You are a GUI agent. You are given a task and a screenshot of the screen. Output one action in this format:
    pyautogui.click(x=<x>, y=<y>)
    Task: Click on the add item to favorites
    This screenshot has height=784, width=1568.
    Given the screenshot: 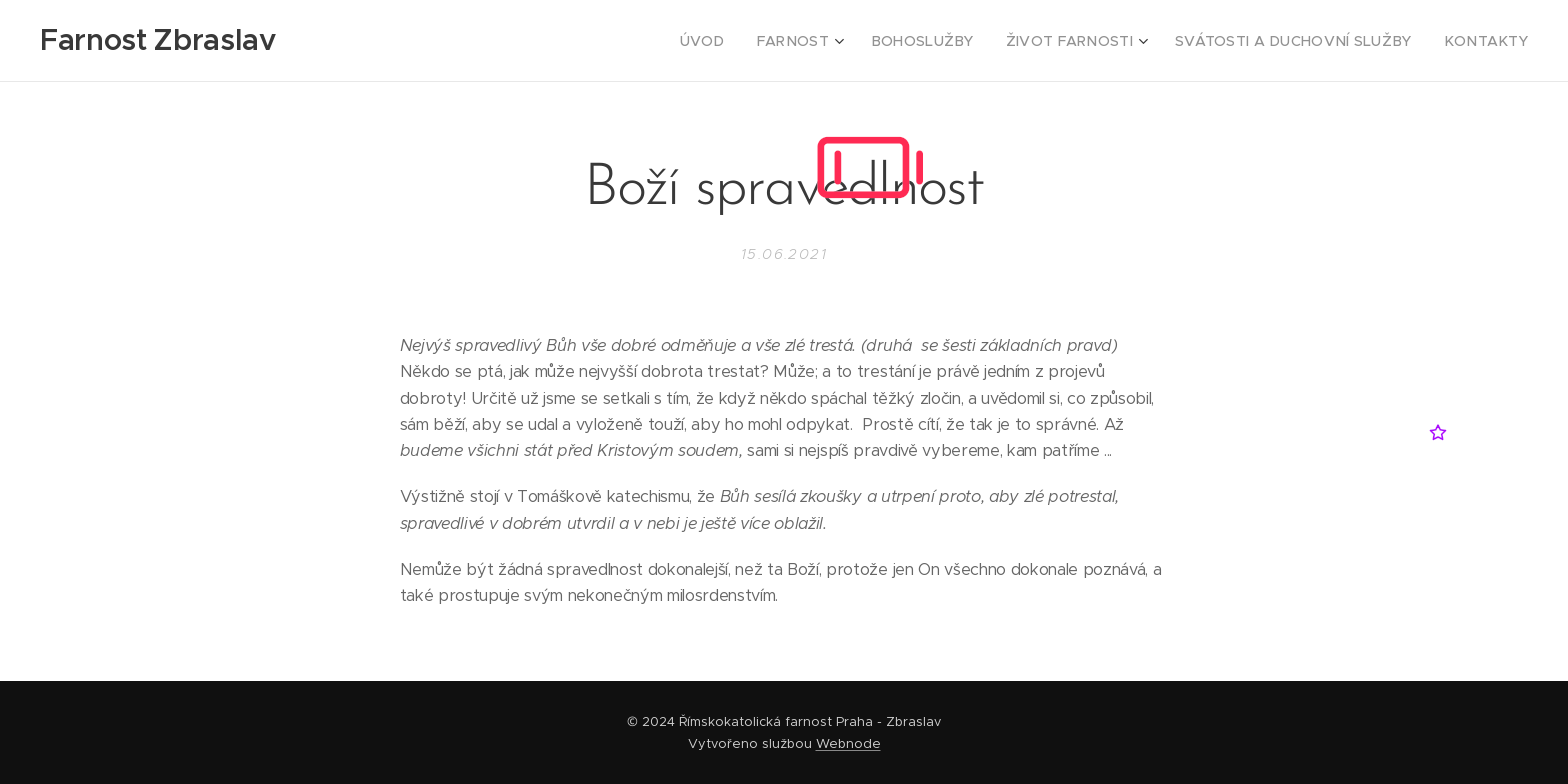 What is the action you would take?
    pyautogui.click(x=1438, y=433)
    